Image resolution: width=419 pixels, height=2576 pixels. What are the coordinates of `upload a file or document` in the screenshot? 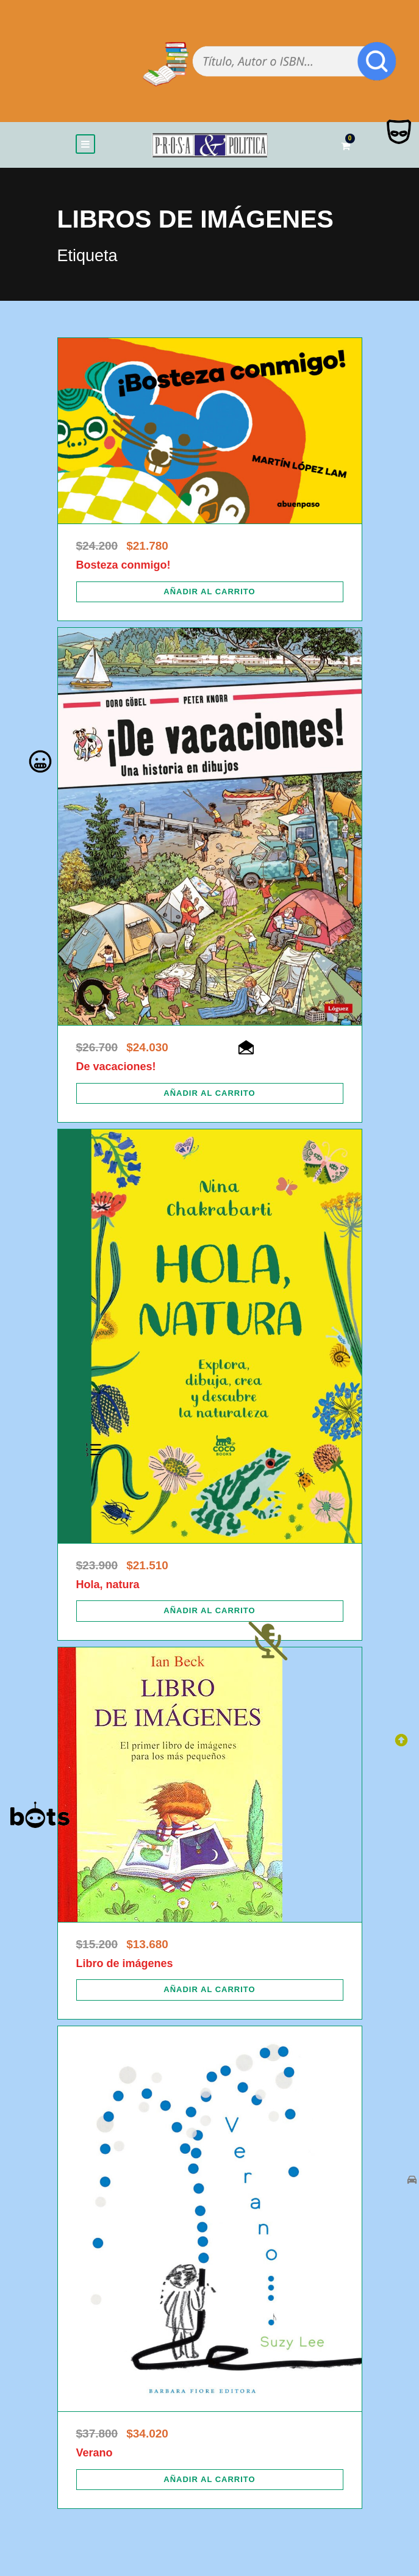 It's located at (401, 1740).